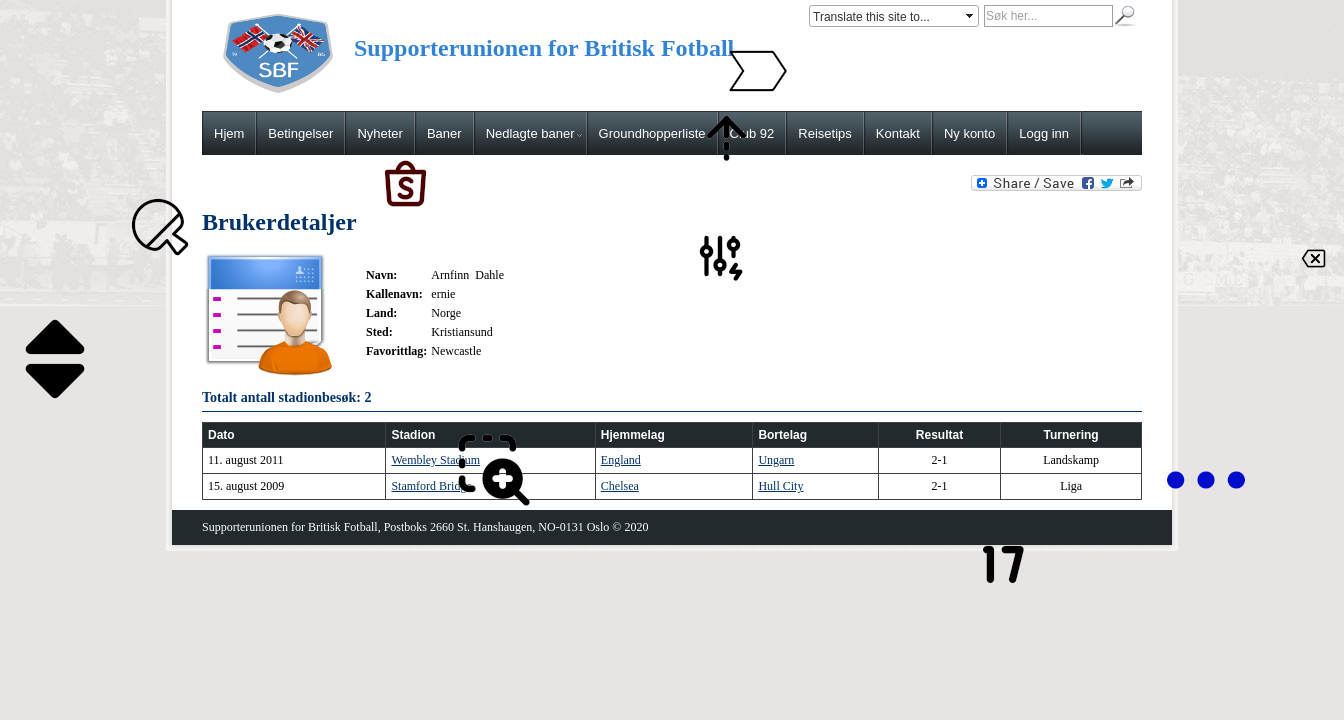 Image resolution: width=1344 pixels, height=720 pixels. I want to click on sort items in no particular order, so click(55, 359).